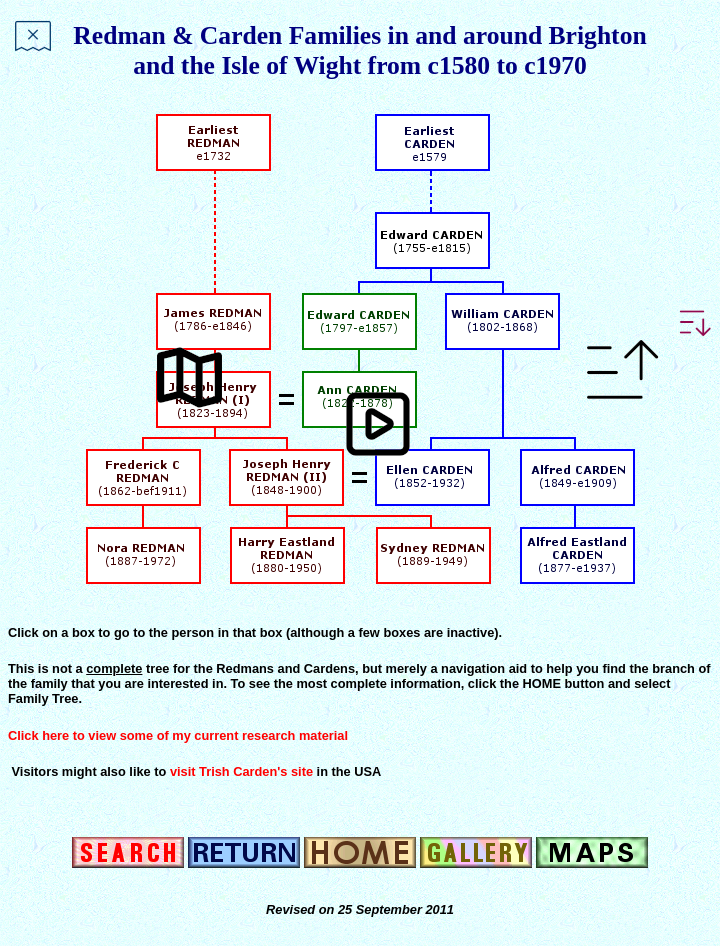 The width and height of the screenshot is (720, 946). Describe the element at coordinates (378, 424) in the screenshot. I see `play video or media content` at that location.